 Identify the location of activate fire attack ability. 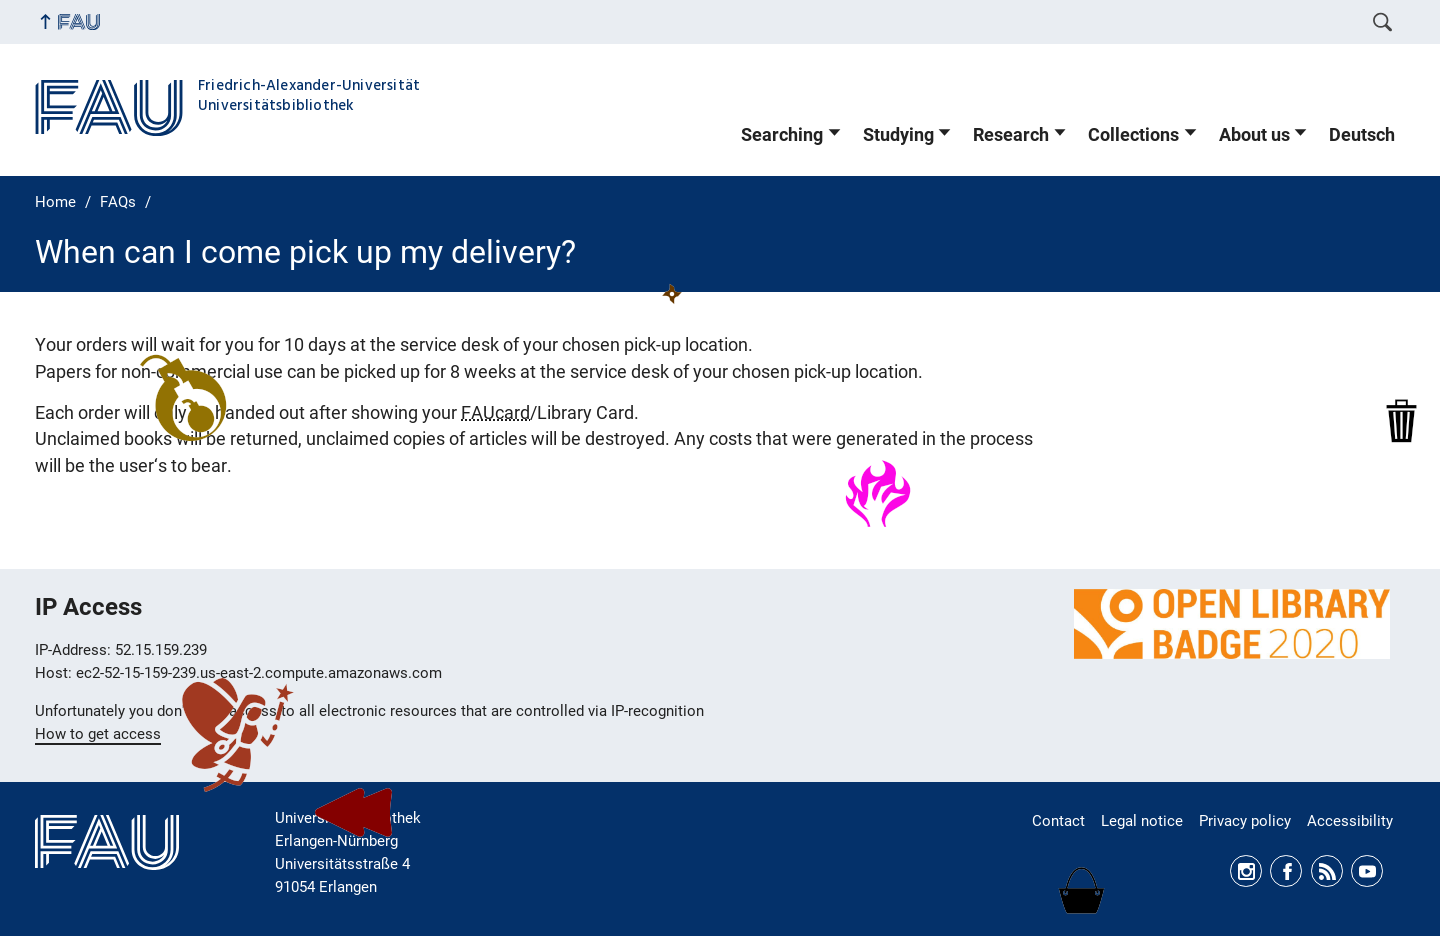
(877, 493).